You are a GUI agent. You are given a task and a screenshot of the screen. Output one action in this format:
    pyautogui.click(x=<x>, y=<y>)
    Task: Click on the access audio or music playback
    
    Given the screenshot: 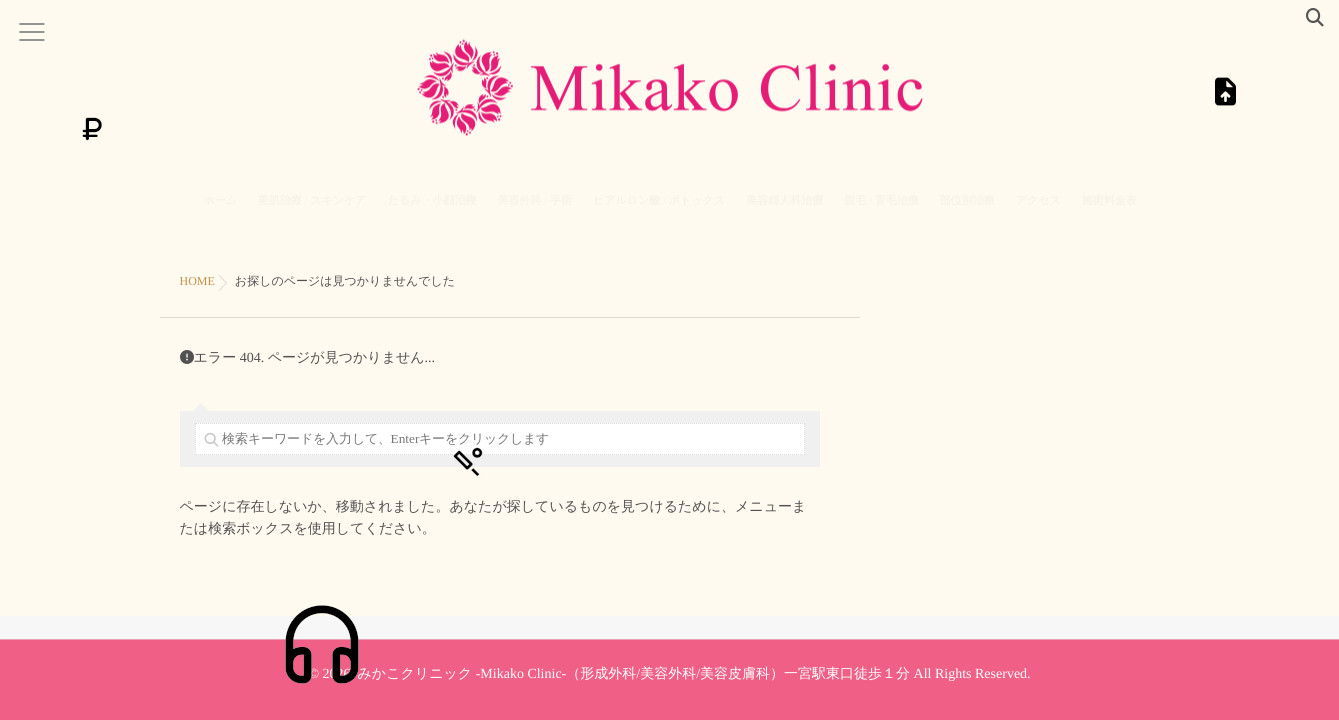 What is the action you would take?
    pyautogui.click(x=322, y=647)
    